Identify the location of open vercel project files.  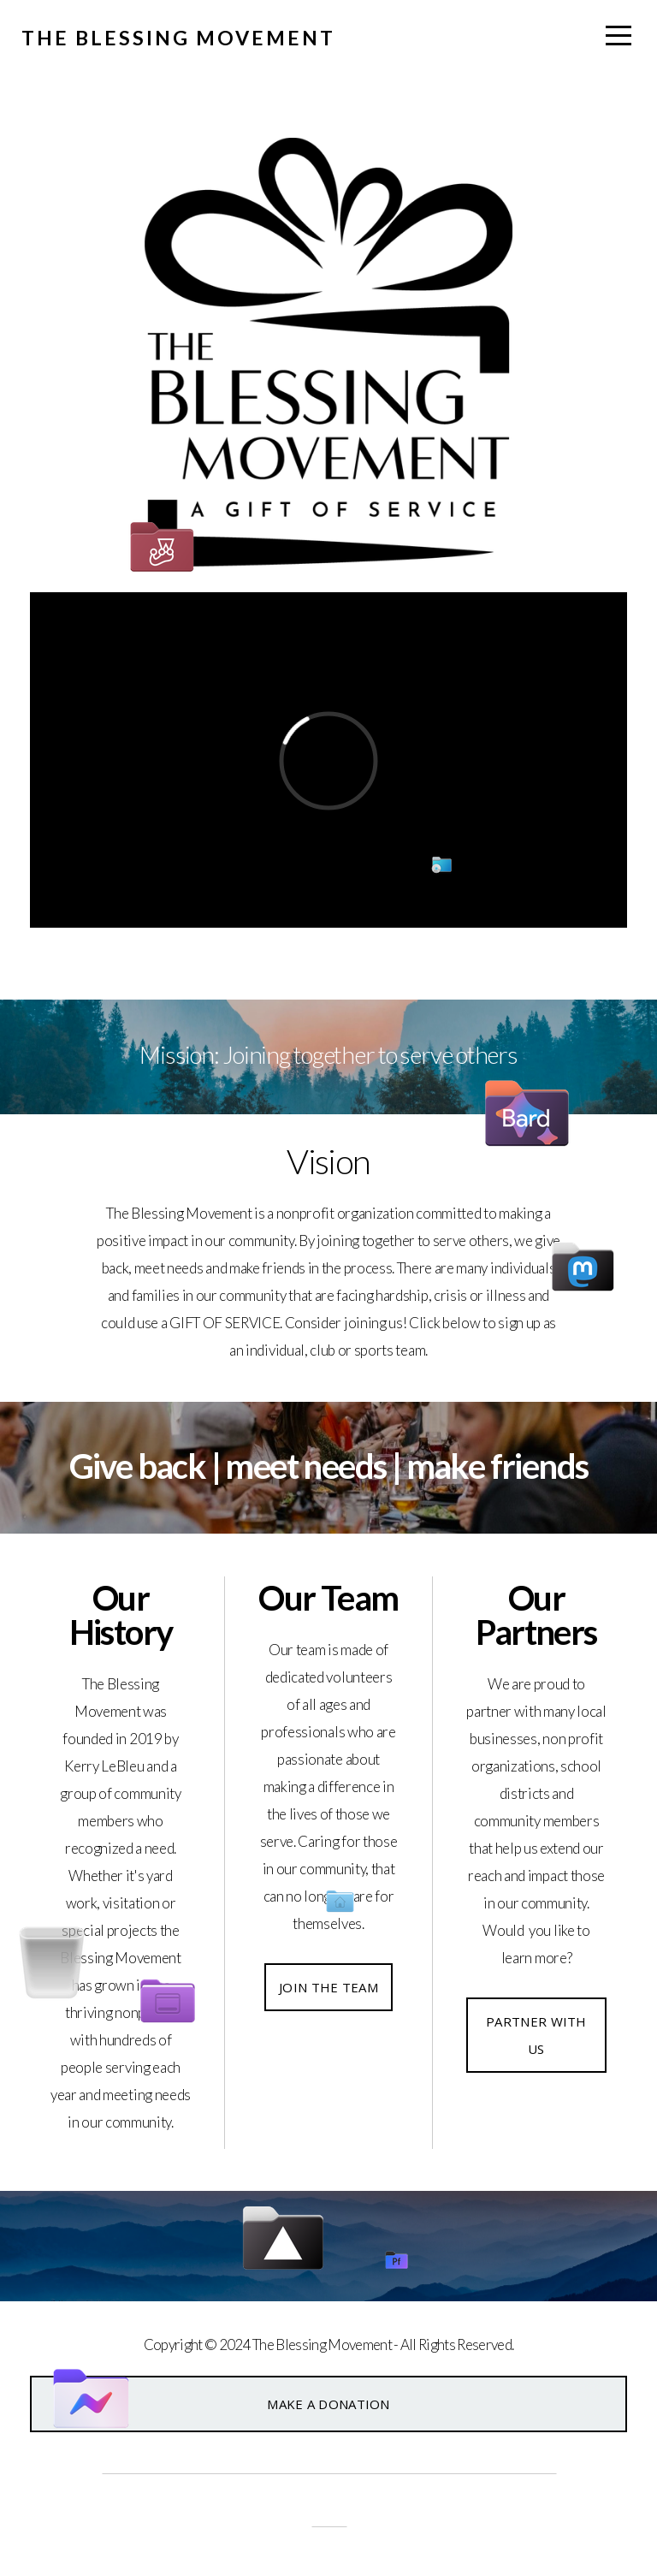
(282, 2240).